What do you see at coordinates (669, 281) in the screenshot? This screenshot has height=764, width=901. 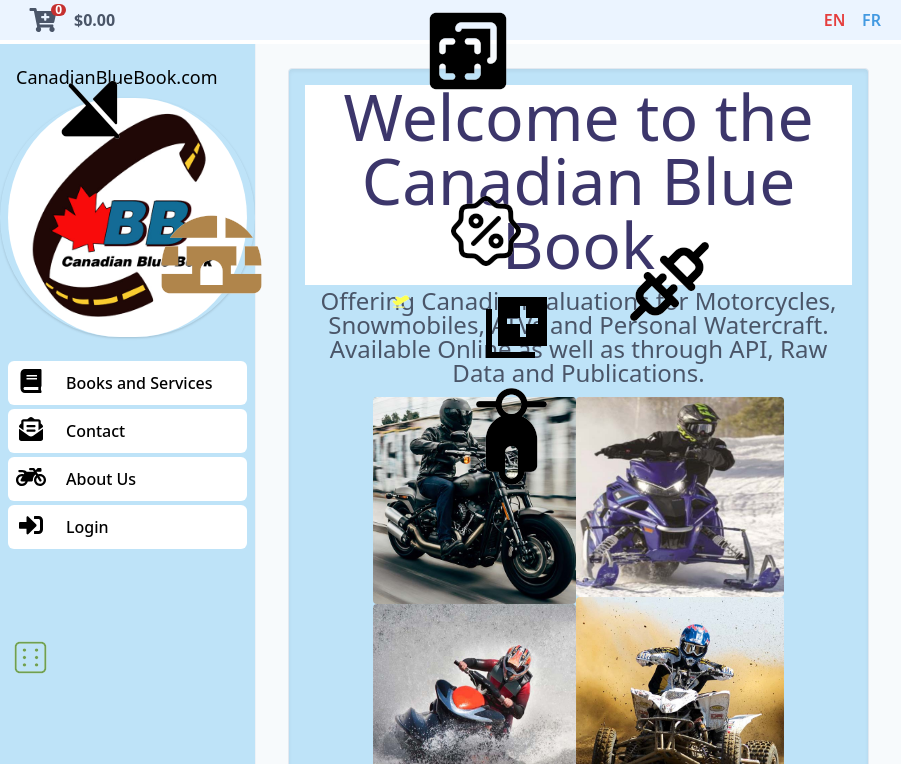 I see `connect or establish a connection` at bounding box center [669, 281].